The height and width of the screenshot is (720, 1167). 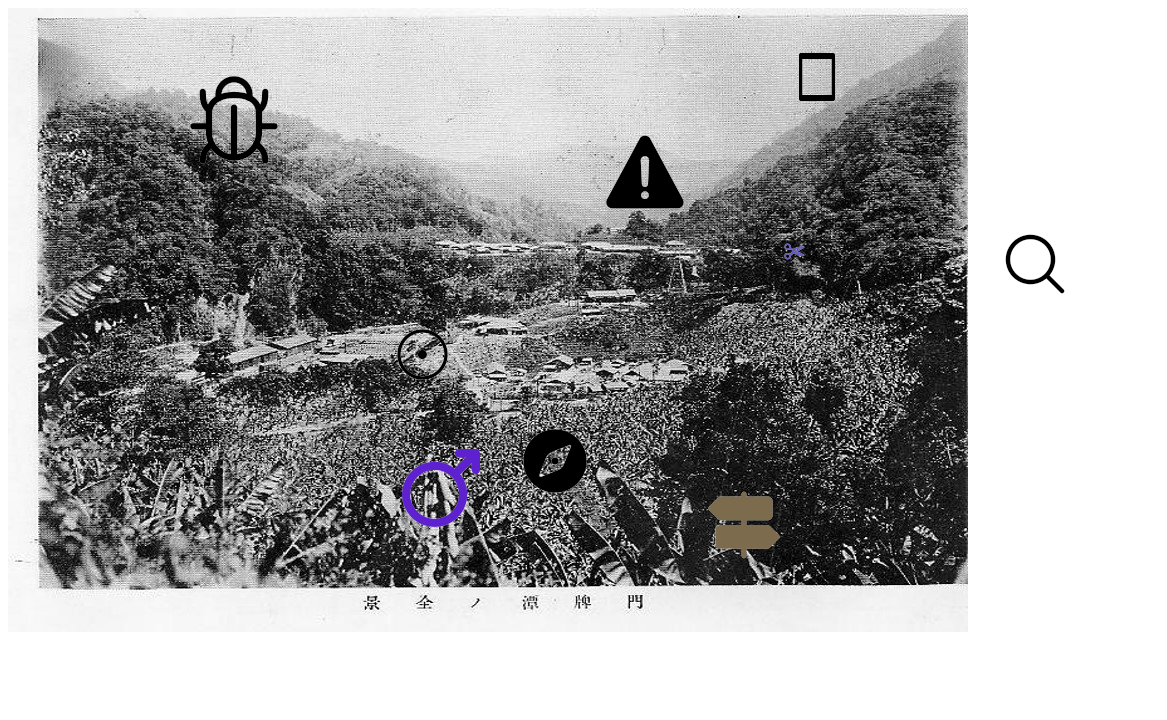 I want to click on switch to tablet display mode, so click(x=817, y=77).